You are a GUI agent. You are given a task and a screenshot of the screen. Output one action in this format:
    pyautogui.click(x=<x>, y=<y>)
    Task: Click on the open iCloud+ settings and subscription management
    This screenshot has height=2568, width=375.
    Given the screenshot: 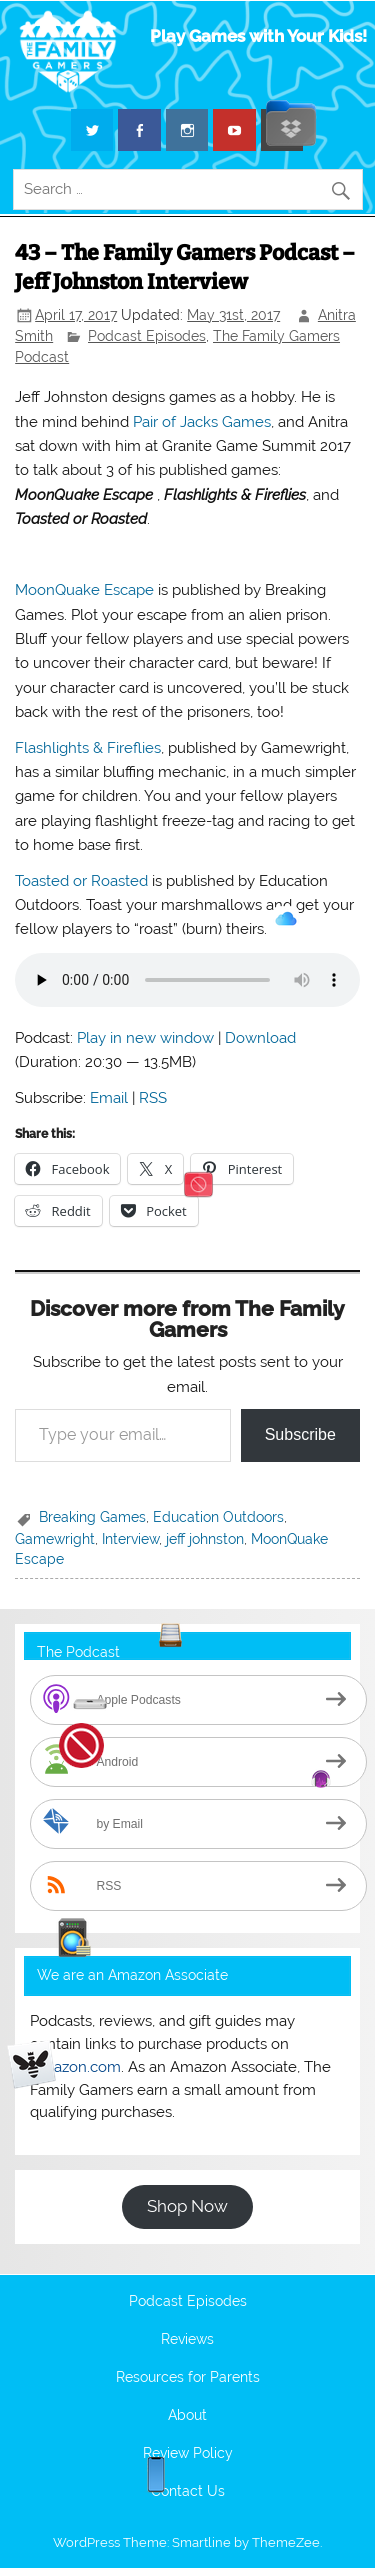 What is the action you would take?
    pyautogui.click(x=286, y=919)
    